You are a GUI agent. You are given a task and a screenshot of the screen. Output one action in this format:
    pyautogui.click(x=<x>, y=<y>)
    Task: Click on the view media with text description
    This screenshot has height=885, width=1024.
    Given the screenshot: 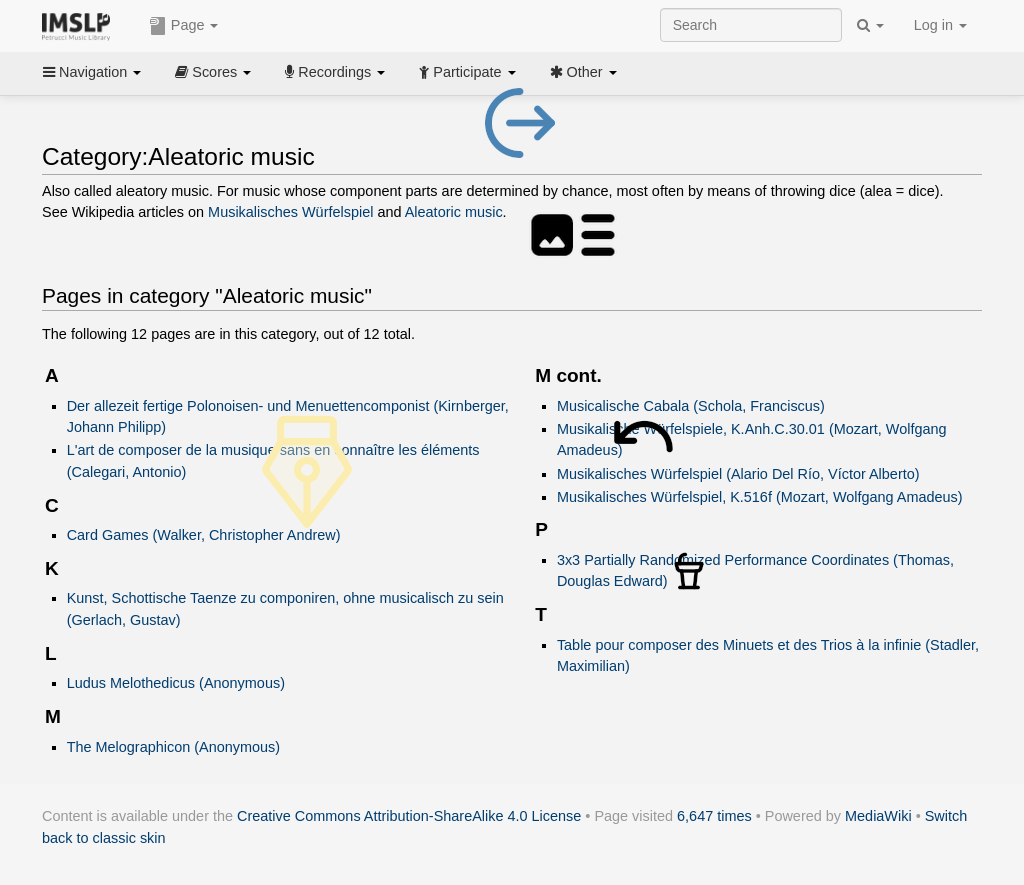 What is the action you would take?
    pyautogui.click(x=573, y=235)
    